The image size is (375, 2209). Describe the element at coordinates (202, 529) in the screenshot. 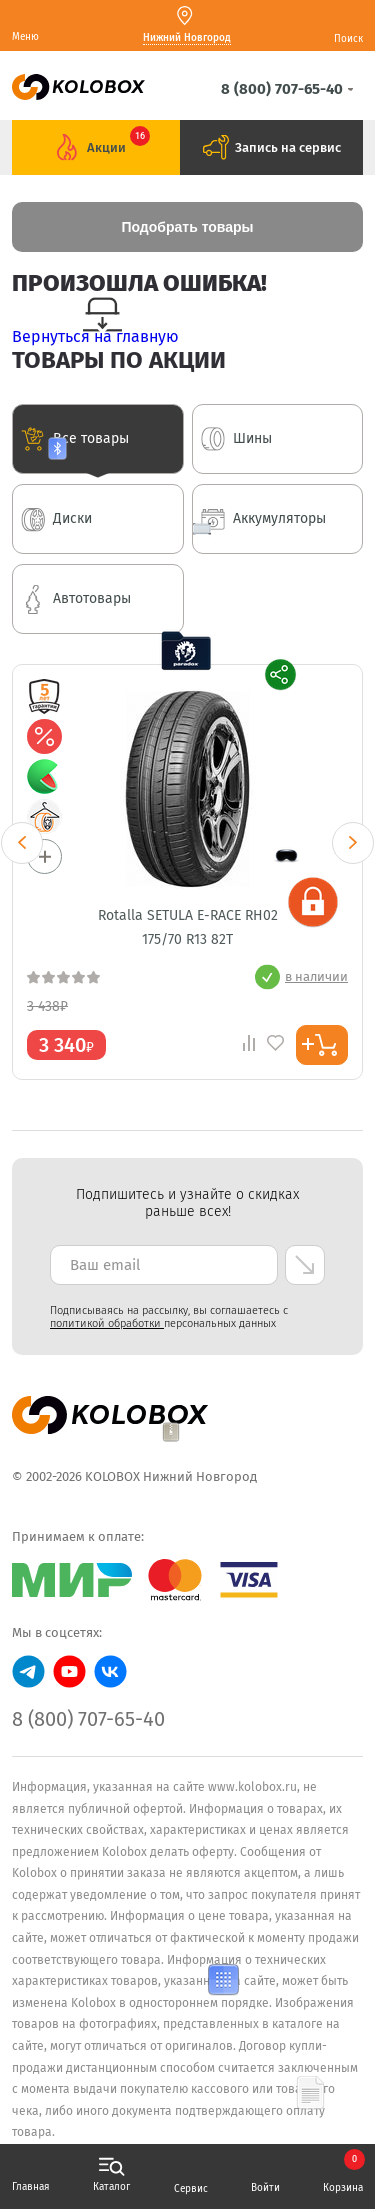

I see `access device settings` at that location.